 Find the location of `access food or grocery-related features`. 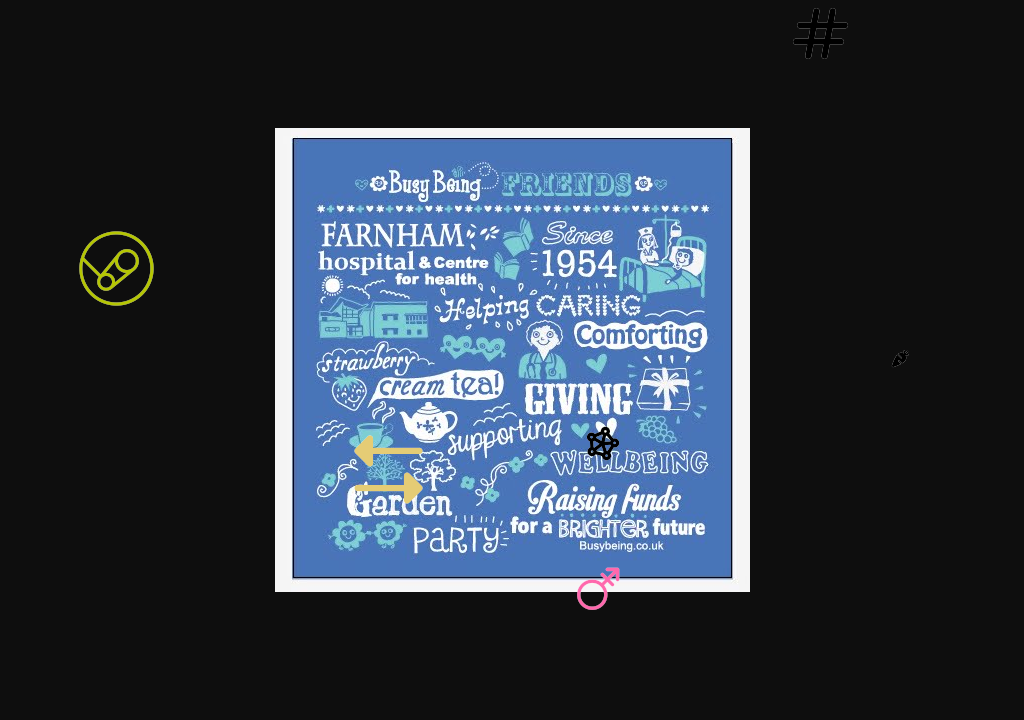

access food or grocery-related features is located at coordinates (900, 359).